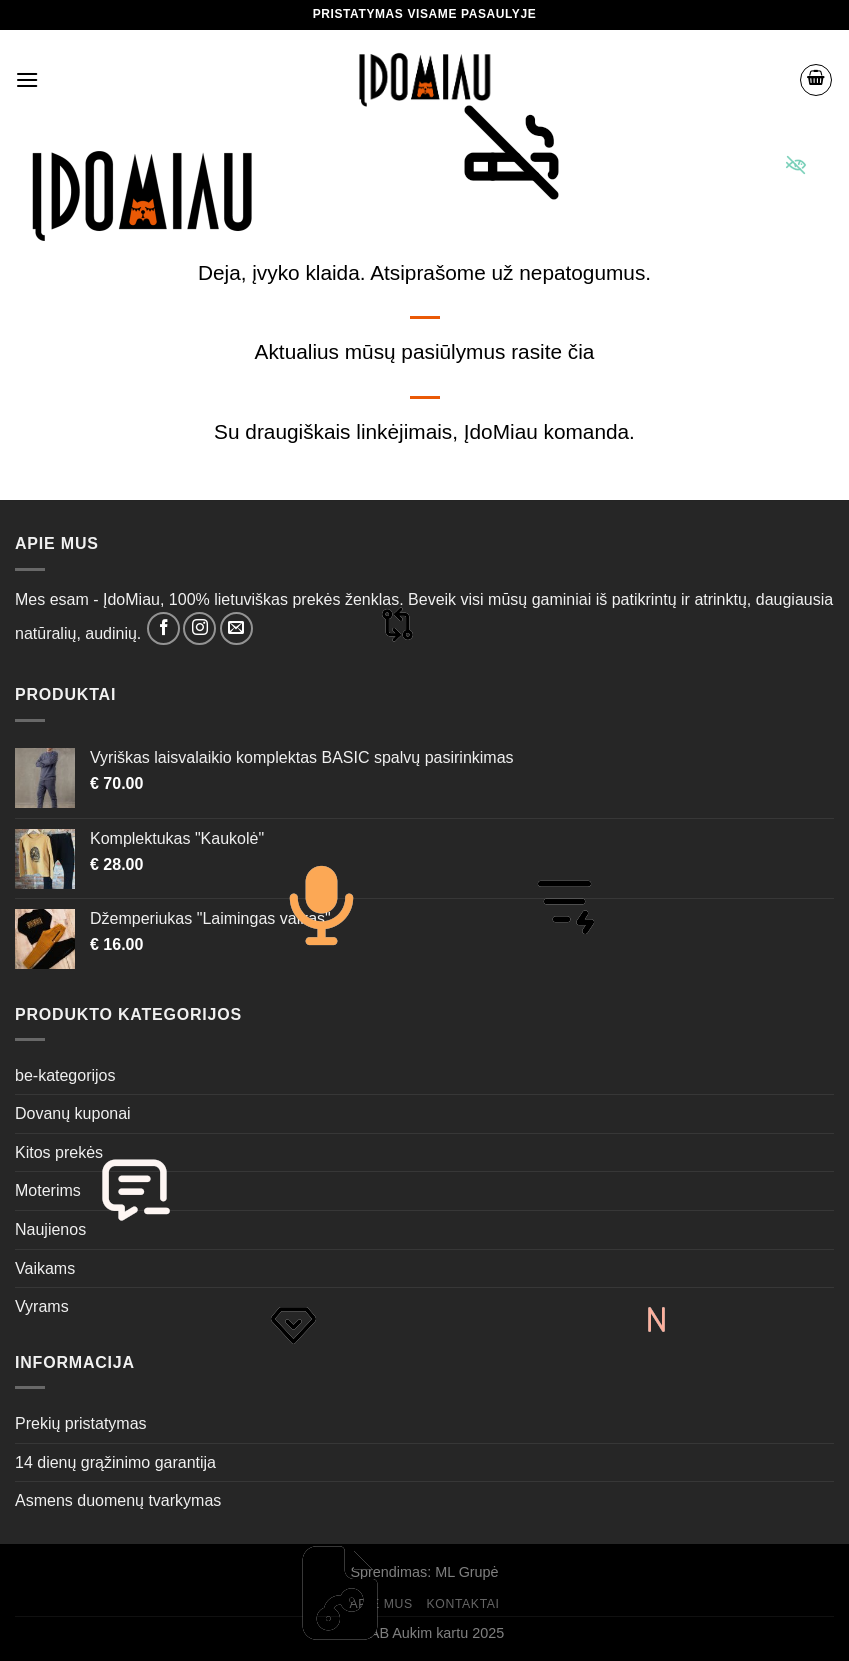 This screenshot has height=1661, width=849. What do you see at coordinates (511, 152) in the screenshot?
I see `indicates a no smoking zone` at bounding box center [511, 152].